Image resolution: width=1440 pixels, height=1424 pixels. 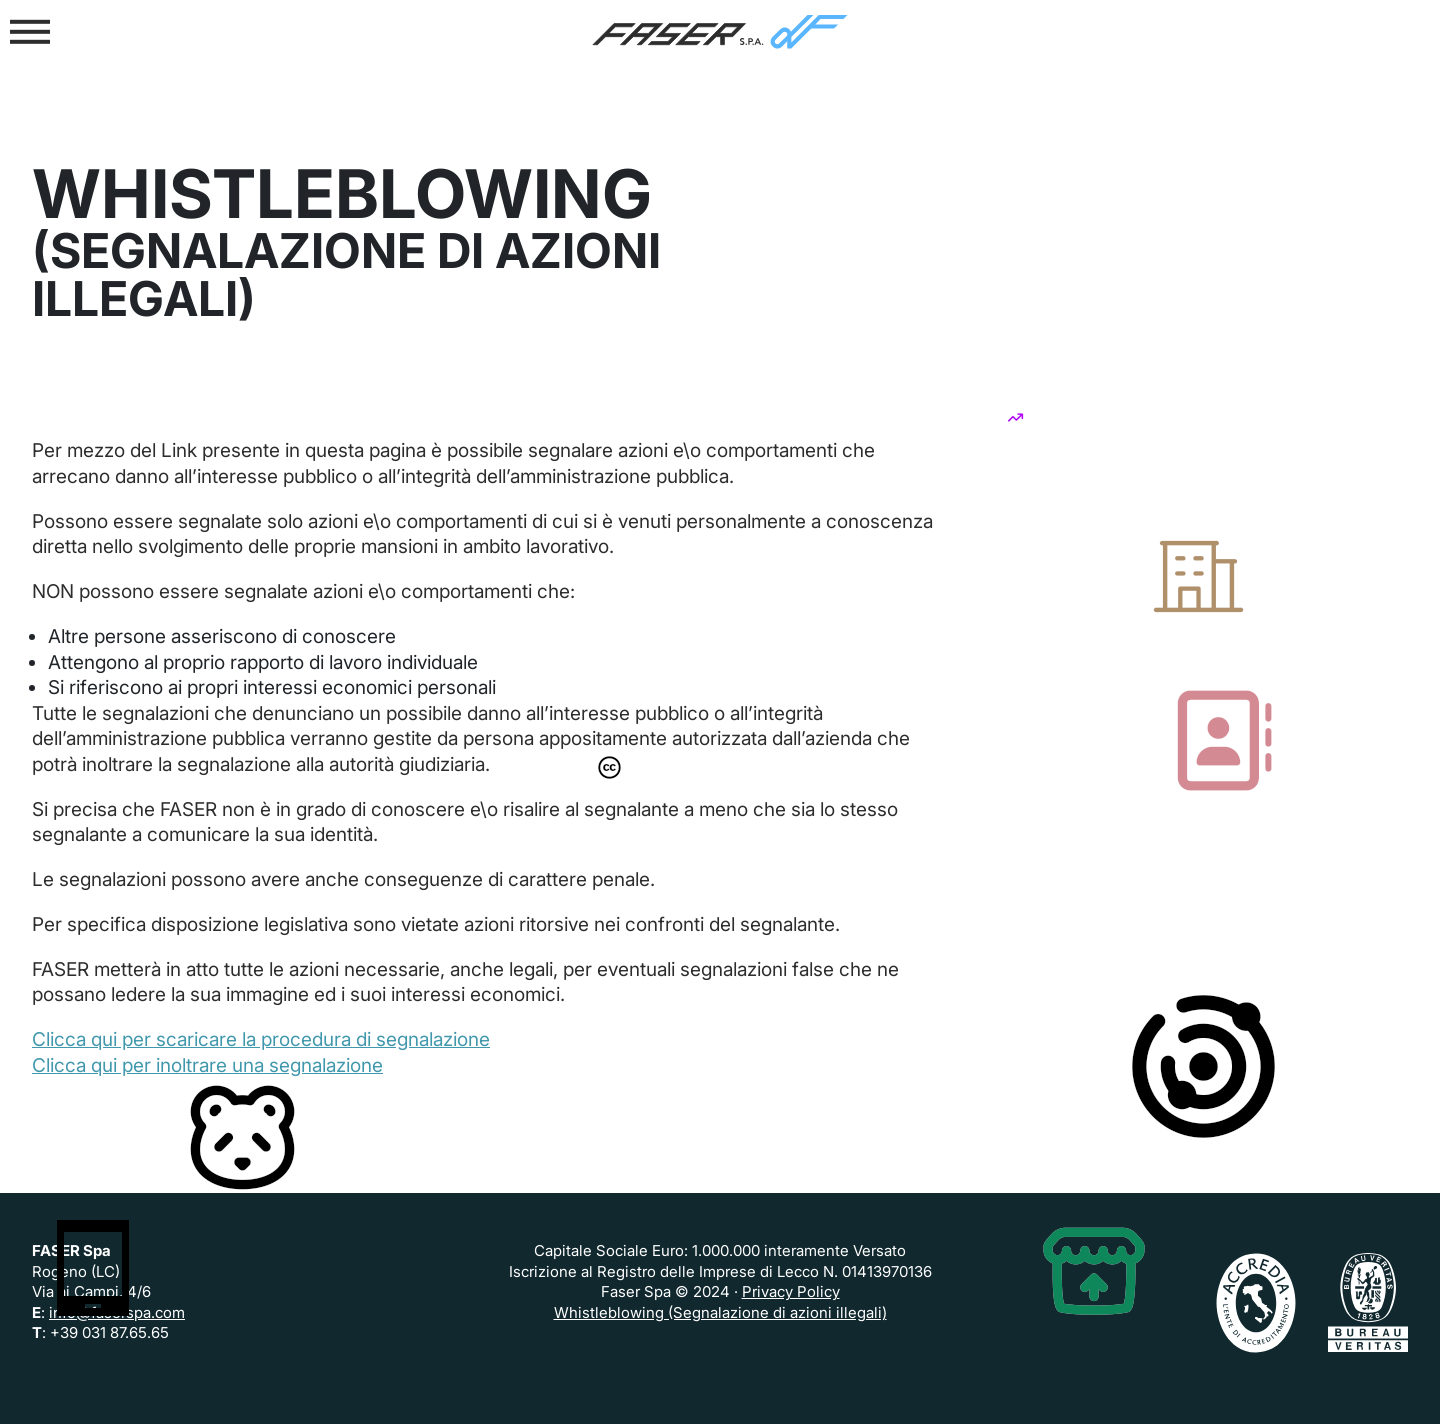 I want to click on visit itch.io game marketplace, so click(x=1094, y=1269).